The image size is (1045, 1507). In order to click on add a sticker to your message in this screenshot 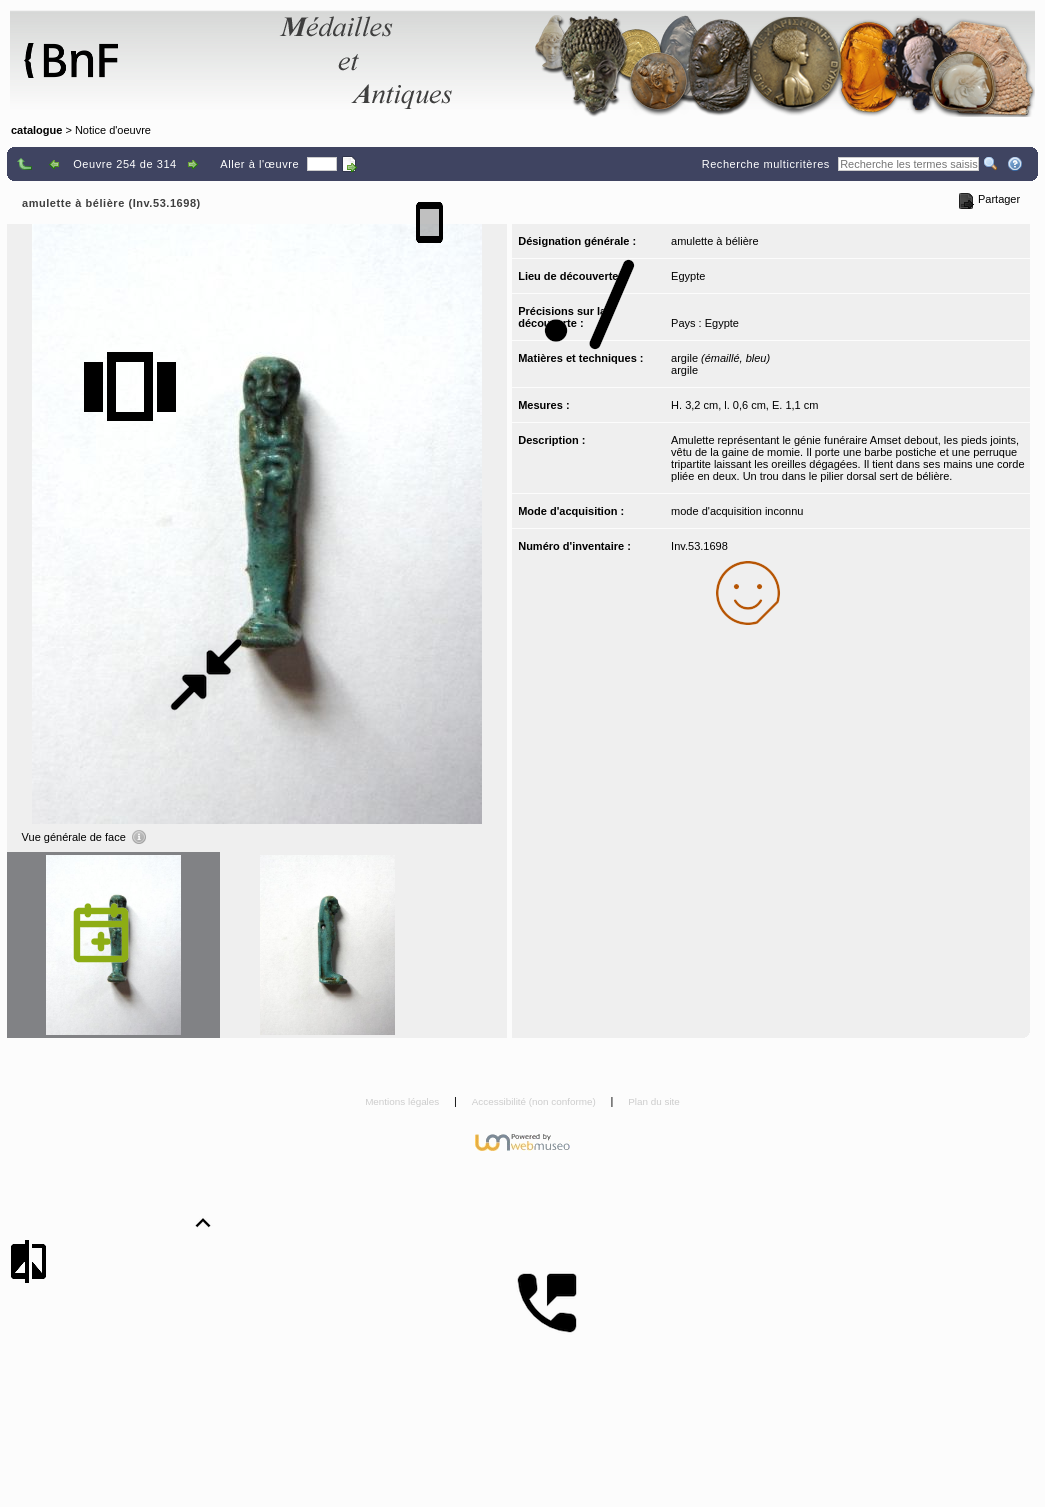, I will do `click(748, 593)`.